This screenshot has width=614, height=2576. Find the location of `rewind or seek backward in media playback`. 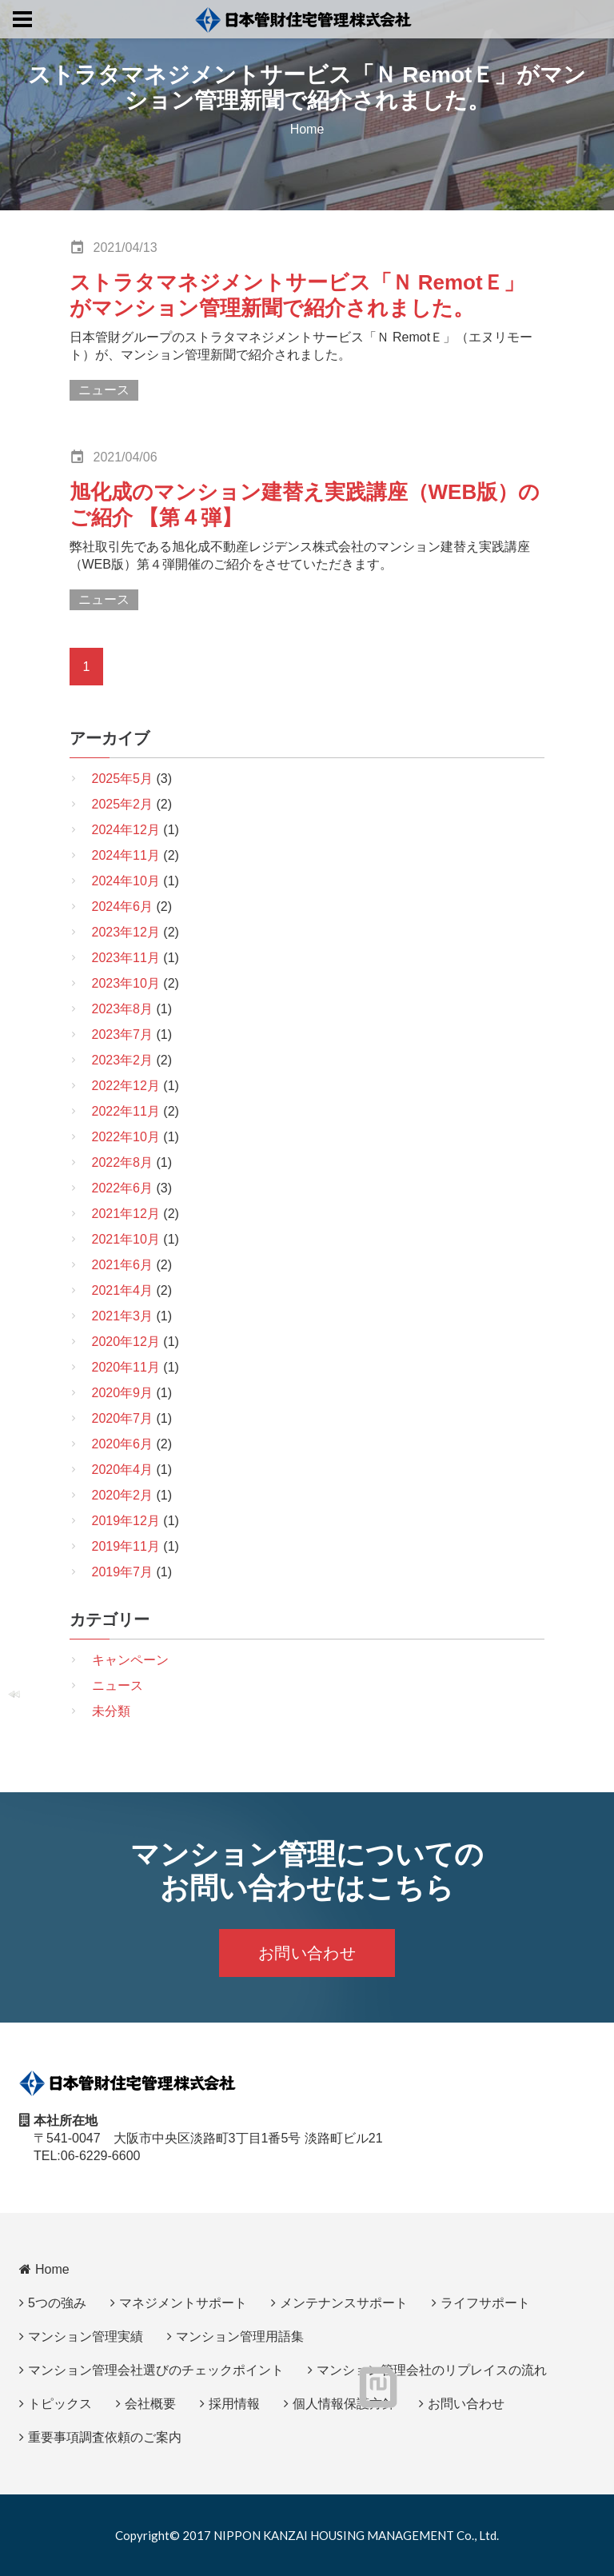

rewind or seek backward in media playback is located at coordinates (14, 1694).